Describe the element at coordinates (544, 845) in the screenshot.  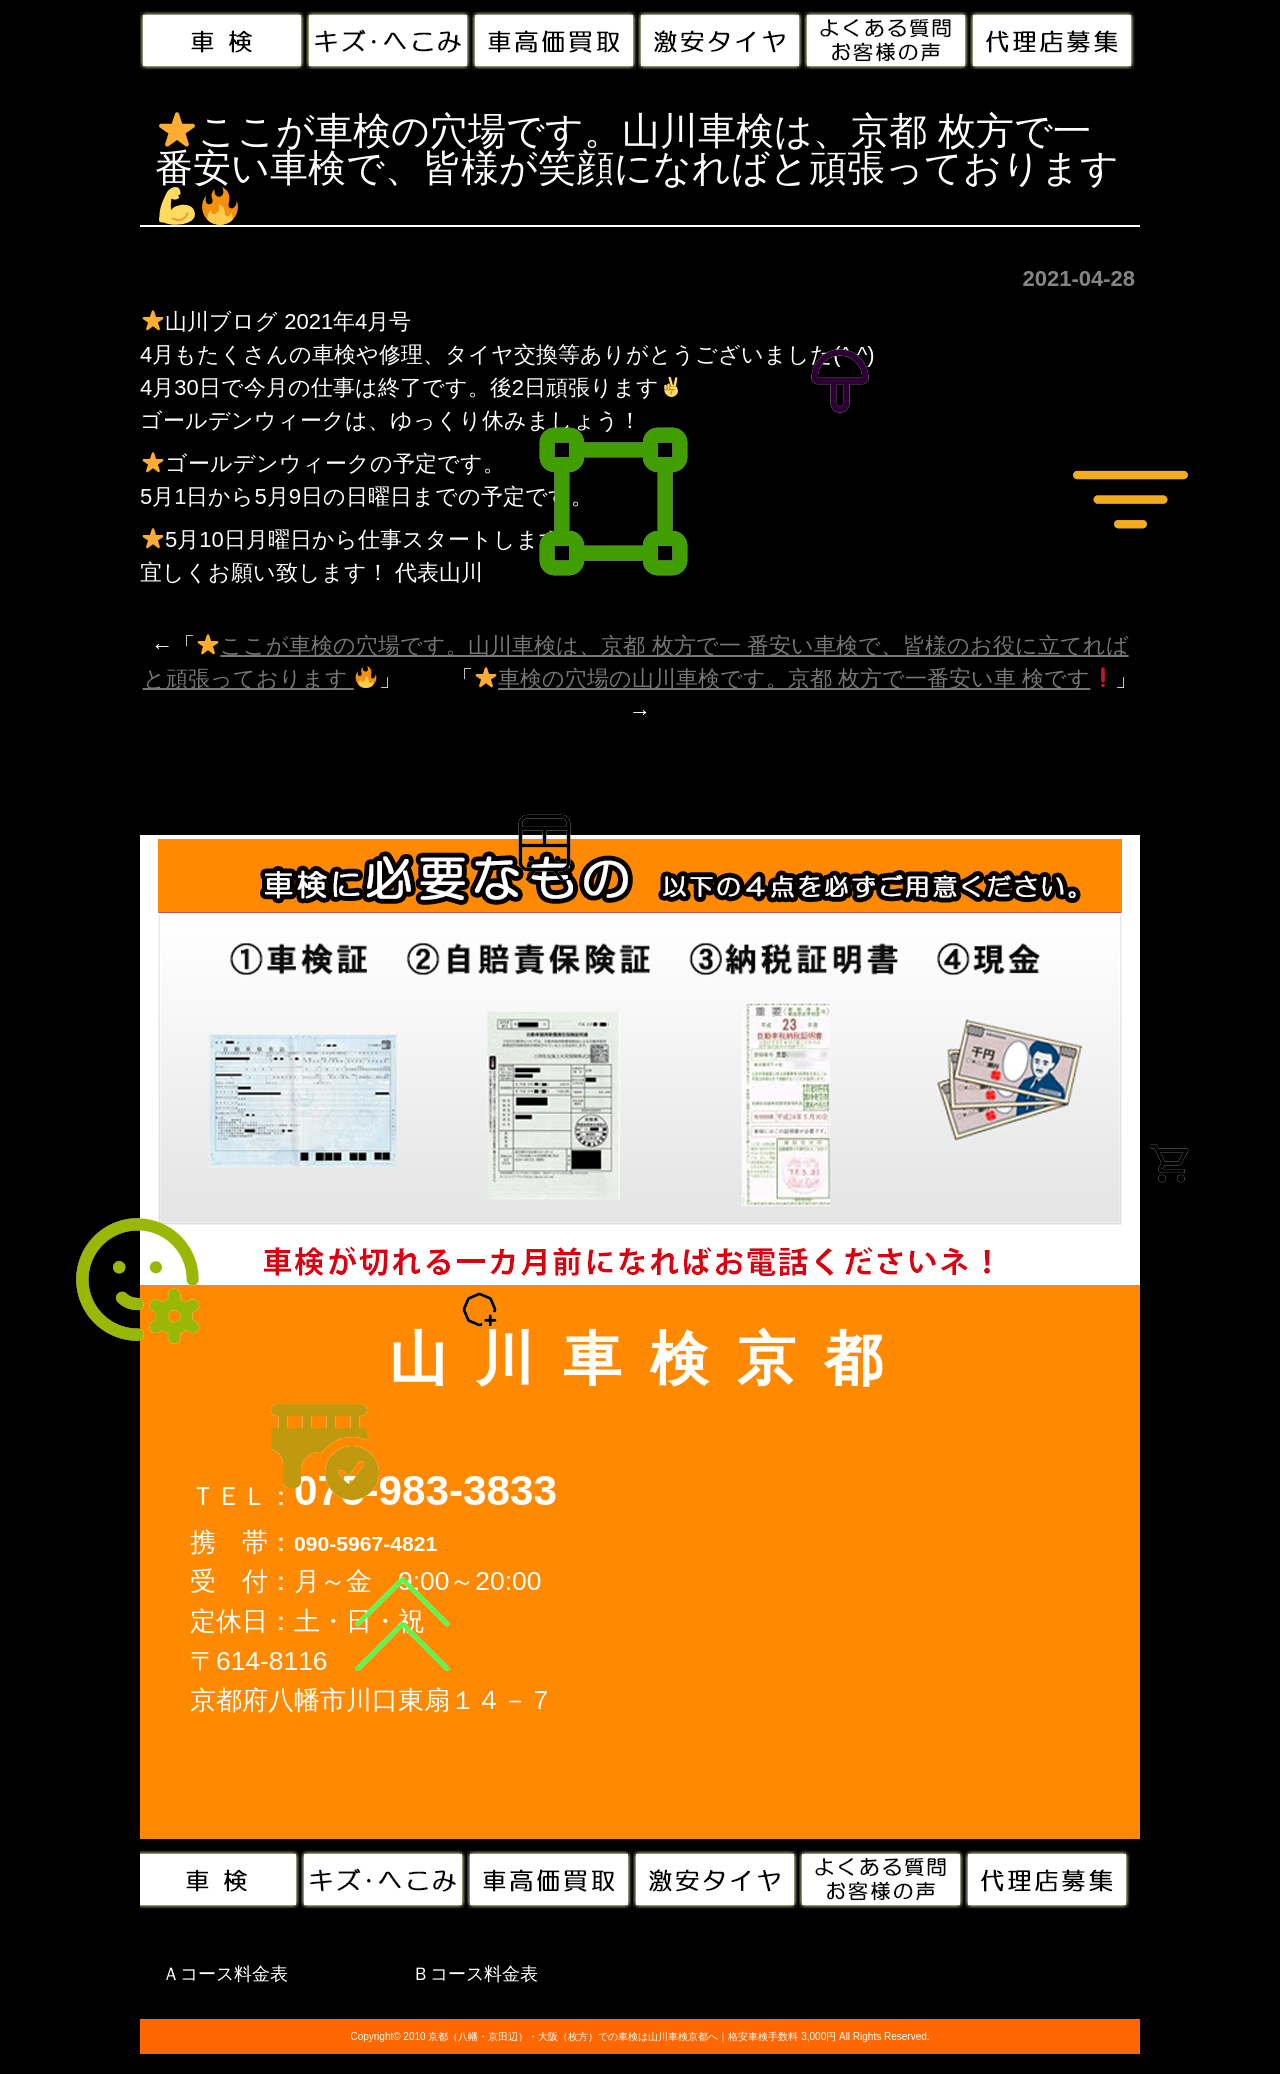
I see `access train schedules or rail transit options` at that location.